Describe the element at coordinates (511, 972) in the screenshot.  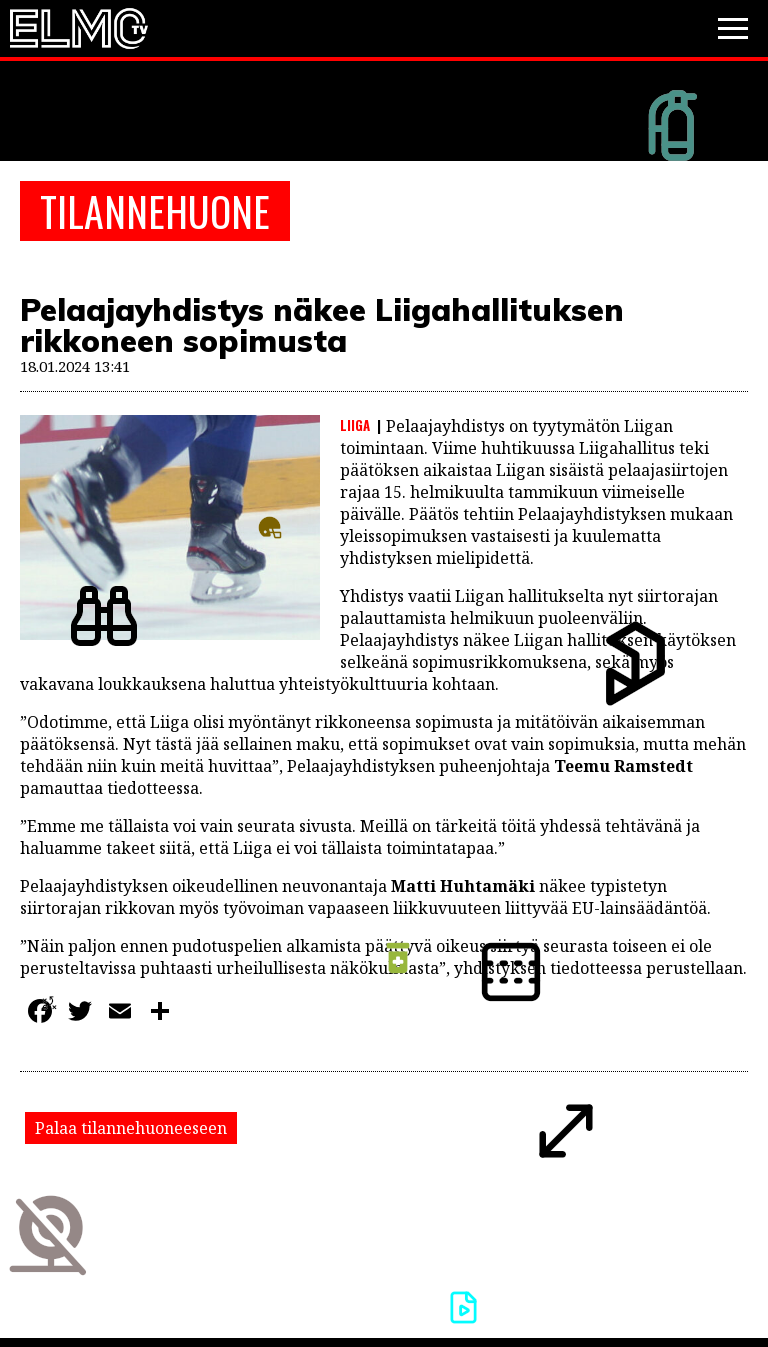
I see `toggle top and bottom panel layout` at that location.